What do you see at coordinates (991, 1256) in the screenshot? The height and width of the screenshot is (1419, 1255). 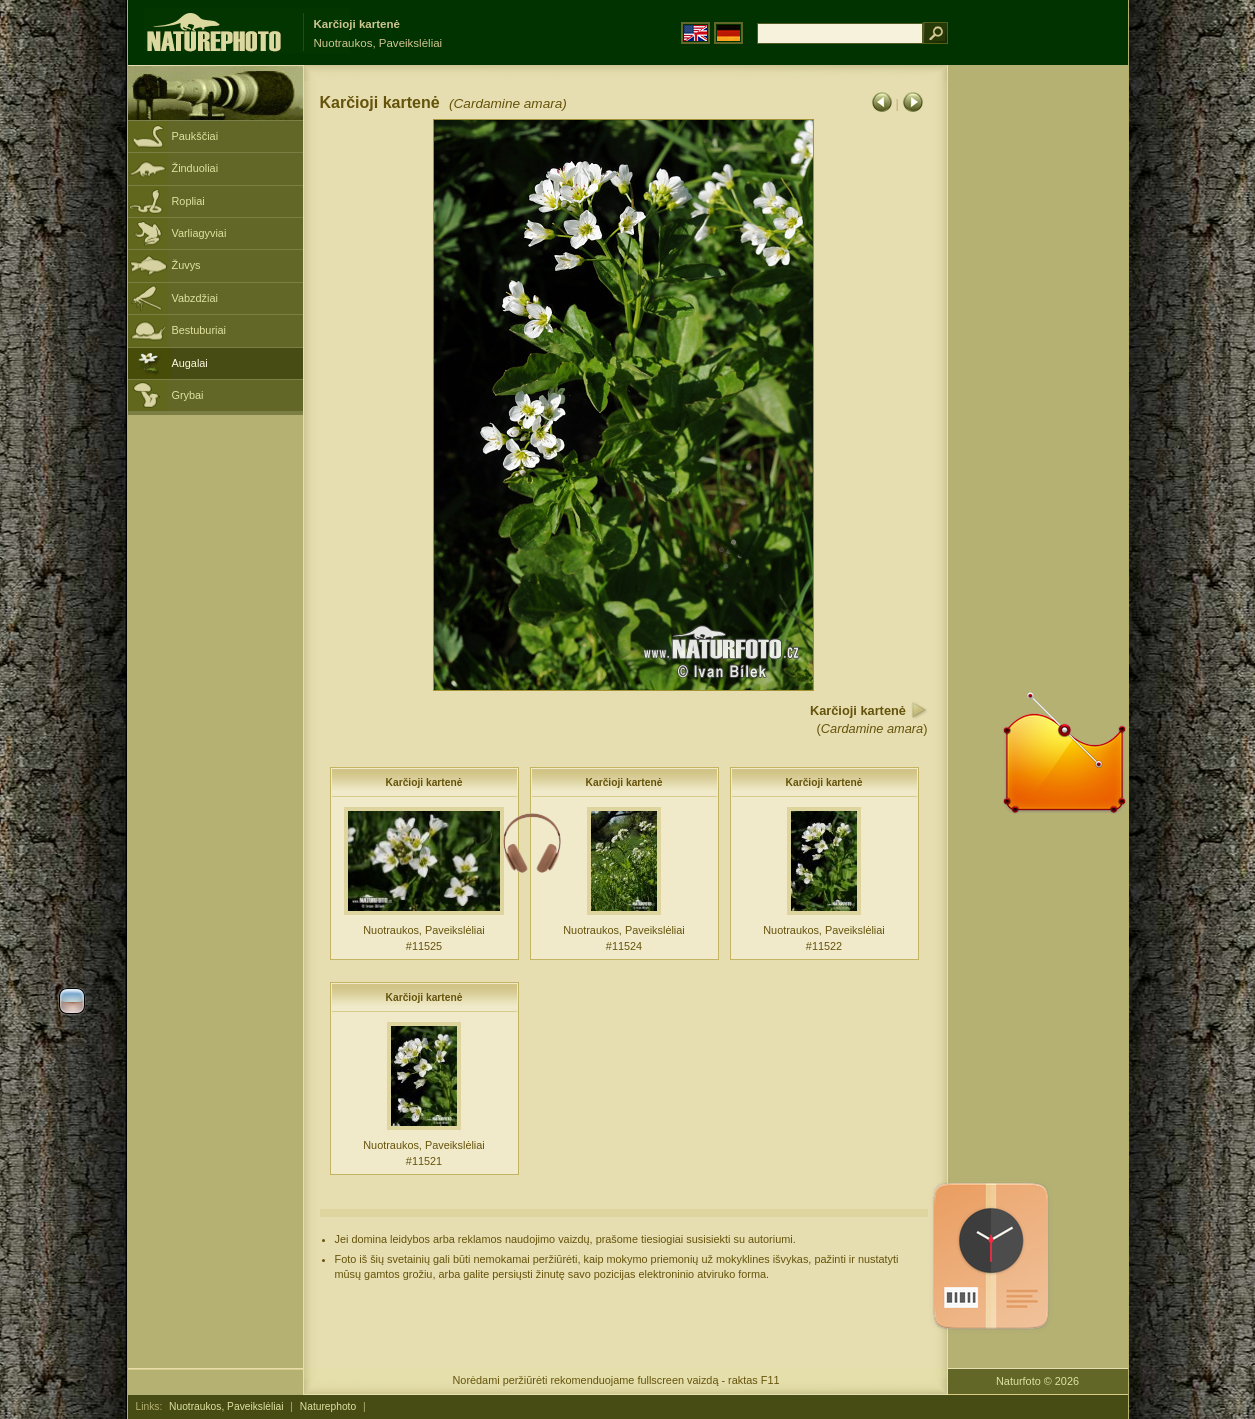 I see `package manager is processing or waiting` at bounding box center [991, 1256].